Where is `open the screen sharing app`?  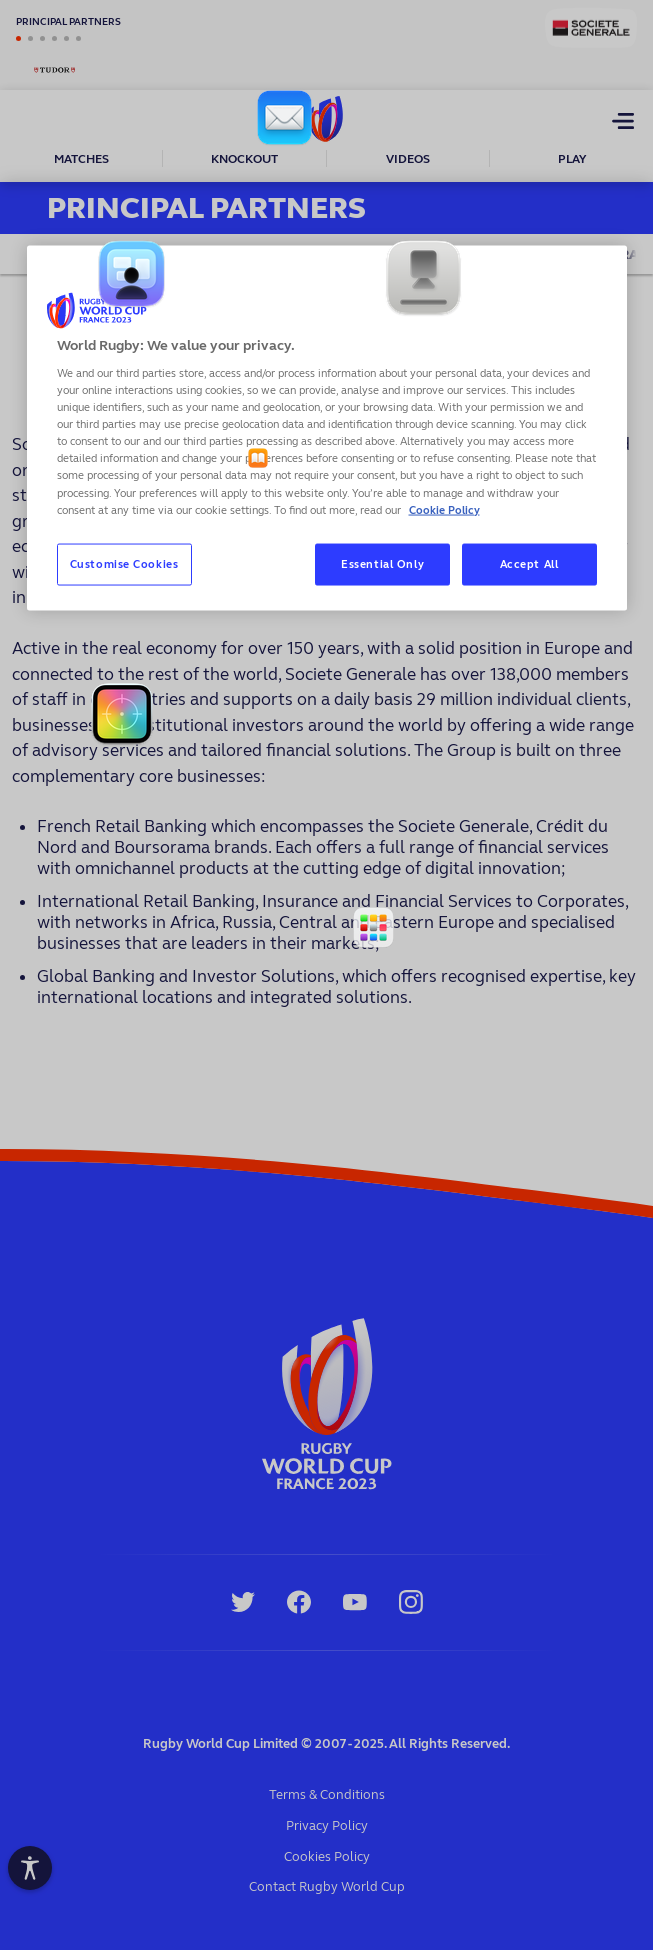 open the screen sharing app is located at coordinates (131, 273).